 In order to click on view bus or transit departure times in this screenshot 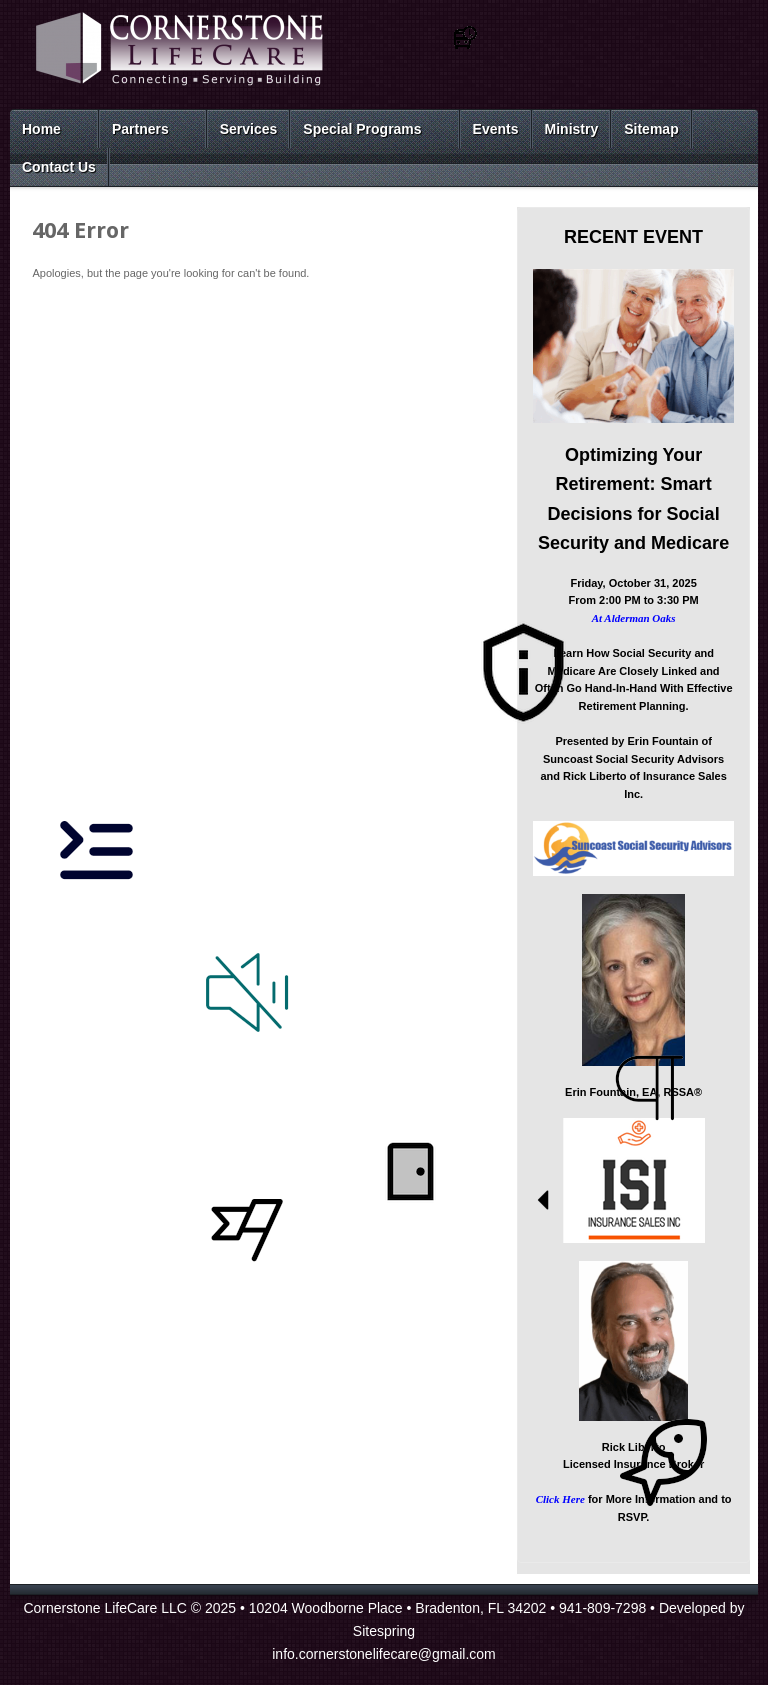, I will do `click(465, 37)`.